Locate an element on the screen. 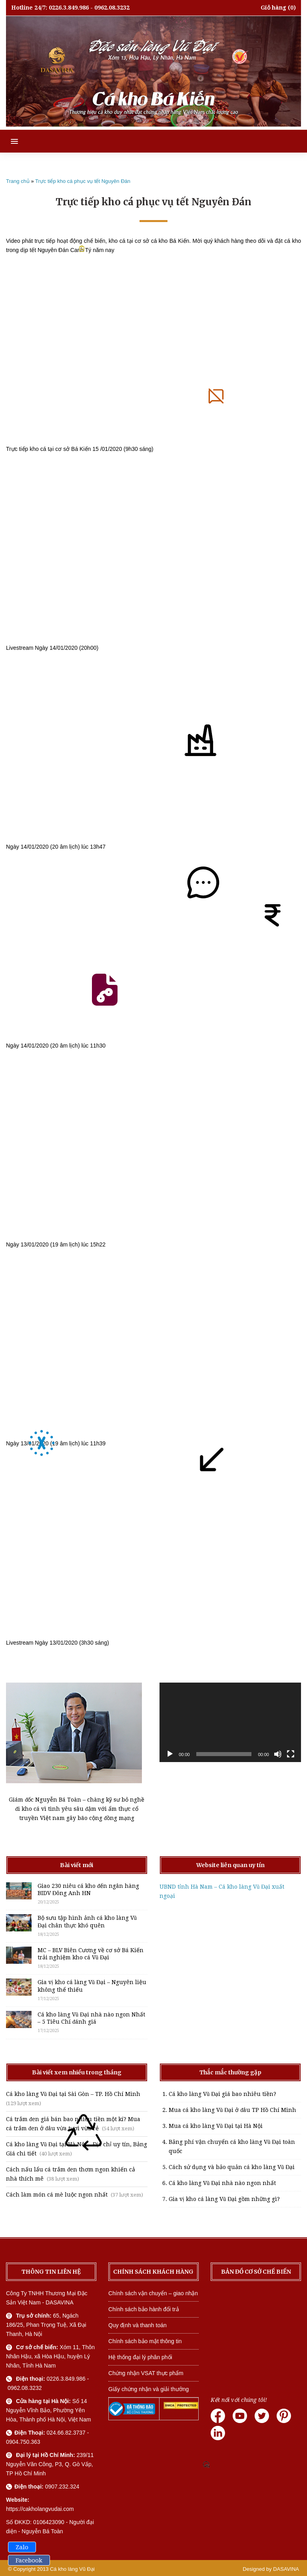 The height and width of the screenshot is (2576, 307). access factory or manufacturing settings is located at coordinates (200, 740).